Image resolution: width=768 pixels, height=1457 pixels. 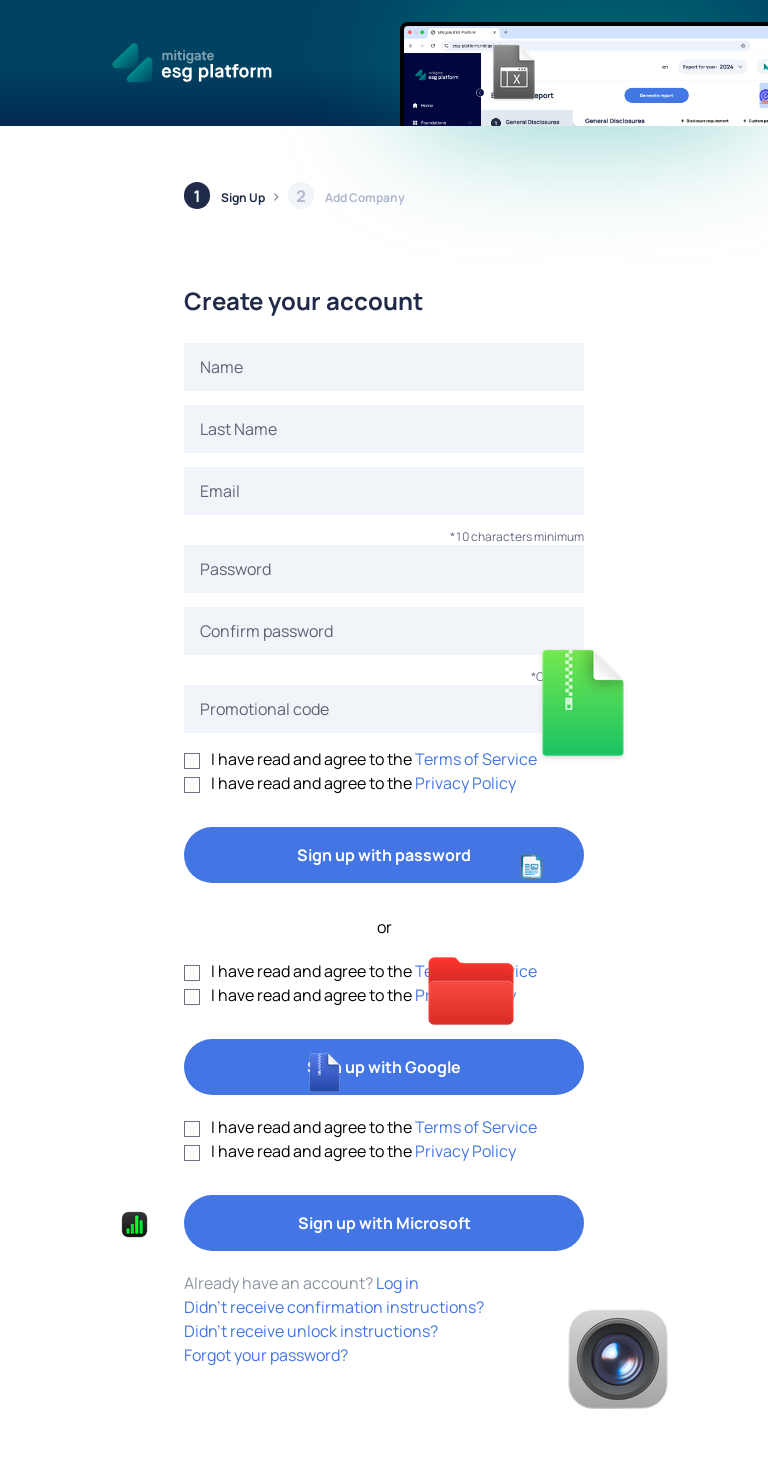 What do you see at coordinates (583, 705) in the screenshot?
I see `compressed archive file (.arc format)` at bounding box center [583, 705].